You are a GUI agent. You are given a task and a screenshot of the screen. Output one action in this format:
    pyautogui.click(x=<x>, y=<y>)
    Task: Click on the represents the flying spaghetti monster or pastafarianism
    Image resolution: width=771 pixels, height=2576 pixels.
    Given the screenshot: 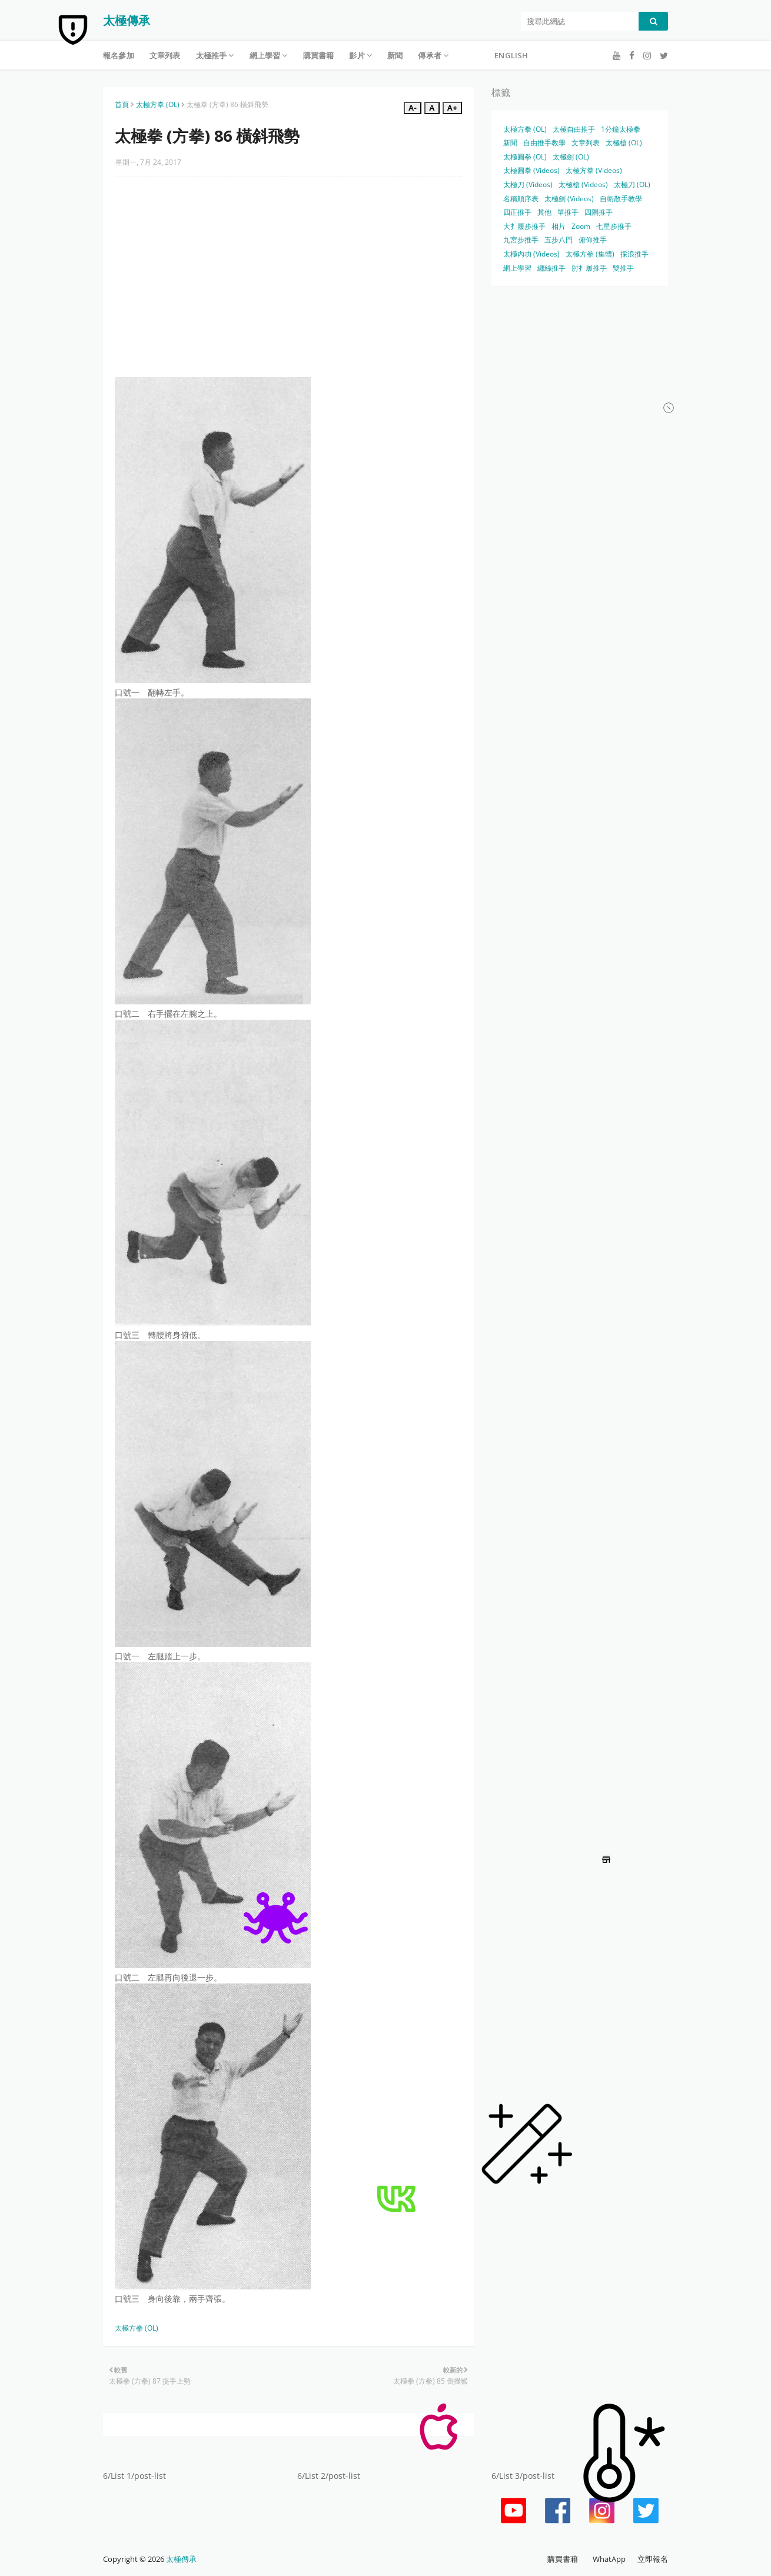 What is the action you would take?
    pyautogui.click(x=275, y=1918)
    